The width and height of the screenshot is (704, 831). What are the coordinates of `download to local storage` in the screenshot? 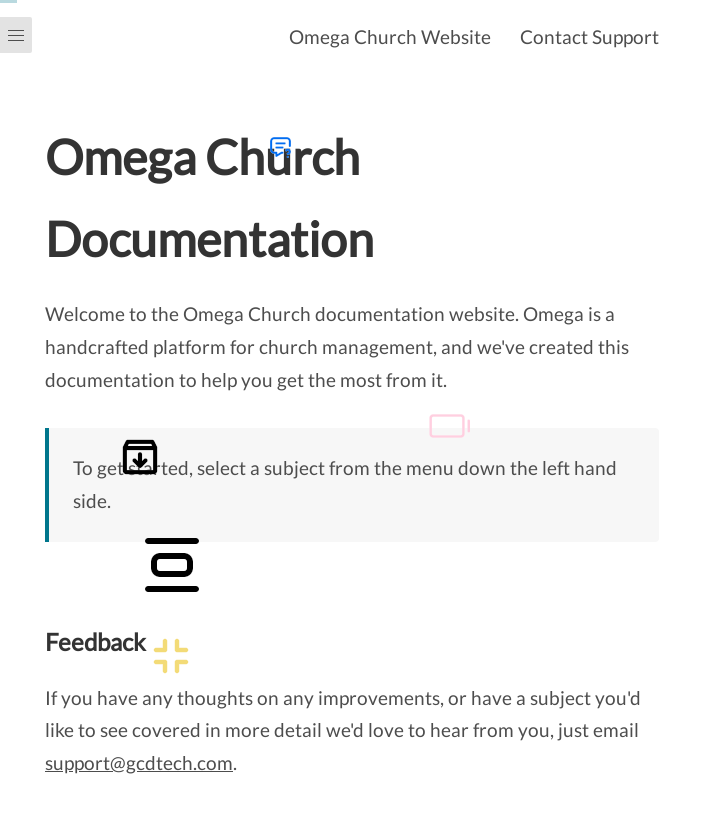 It's located at (140, 457).